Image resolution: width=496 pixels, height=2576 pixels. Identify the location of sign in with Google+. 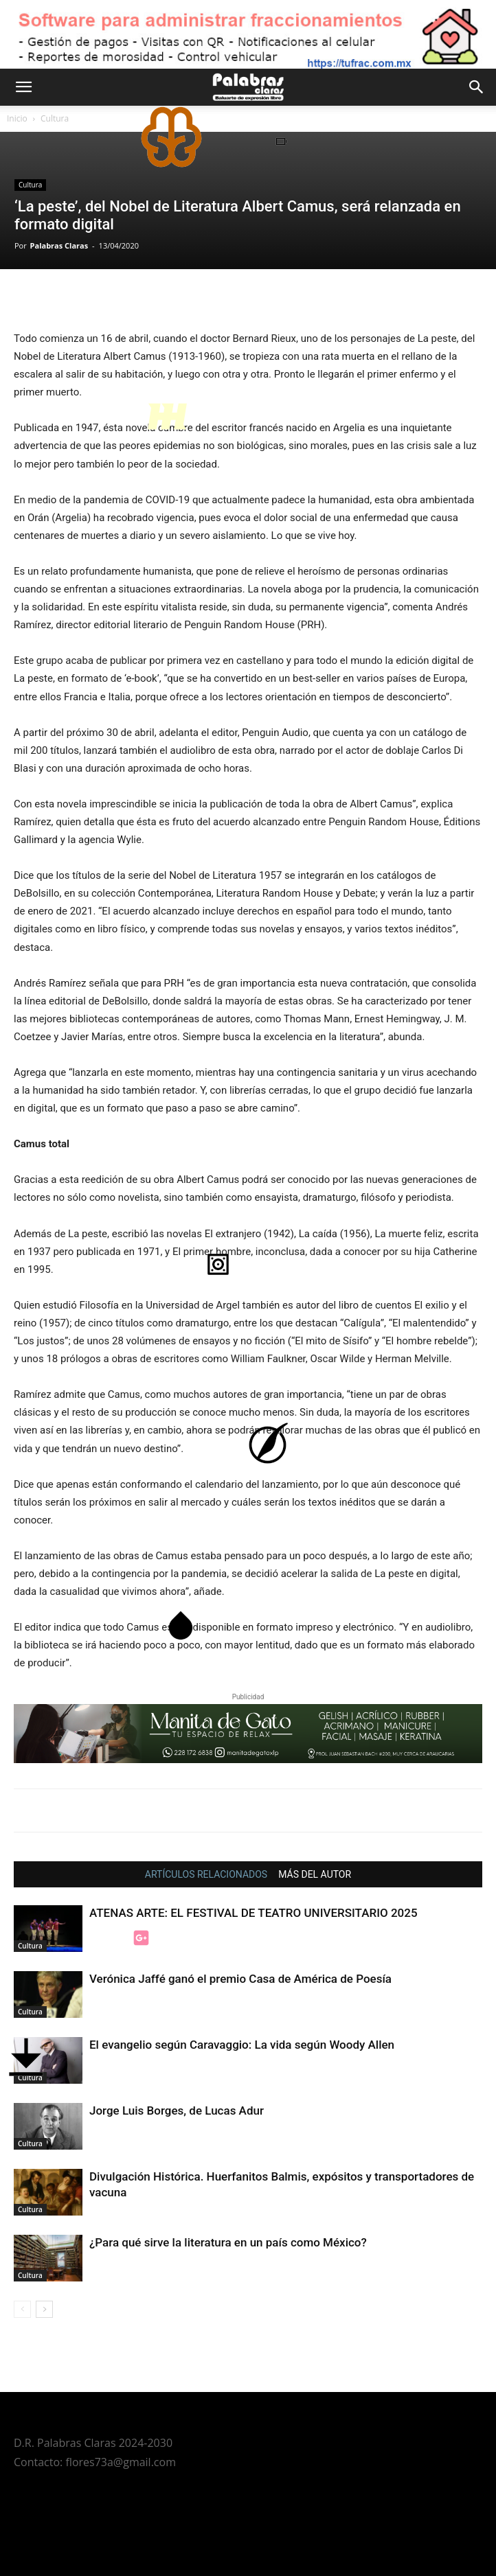
(141, 1937).